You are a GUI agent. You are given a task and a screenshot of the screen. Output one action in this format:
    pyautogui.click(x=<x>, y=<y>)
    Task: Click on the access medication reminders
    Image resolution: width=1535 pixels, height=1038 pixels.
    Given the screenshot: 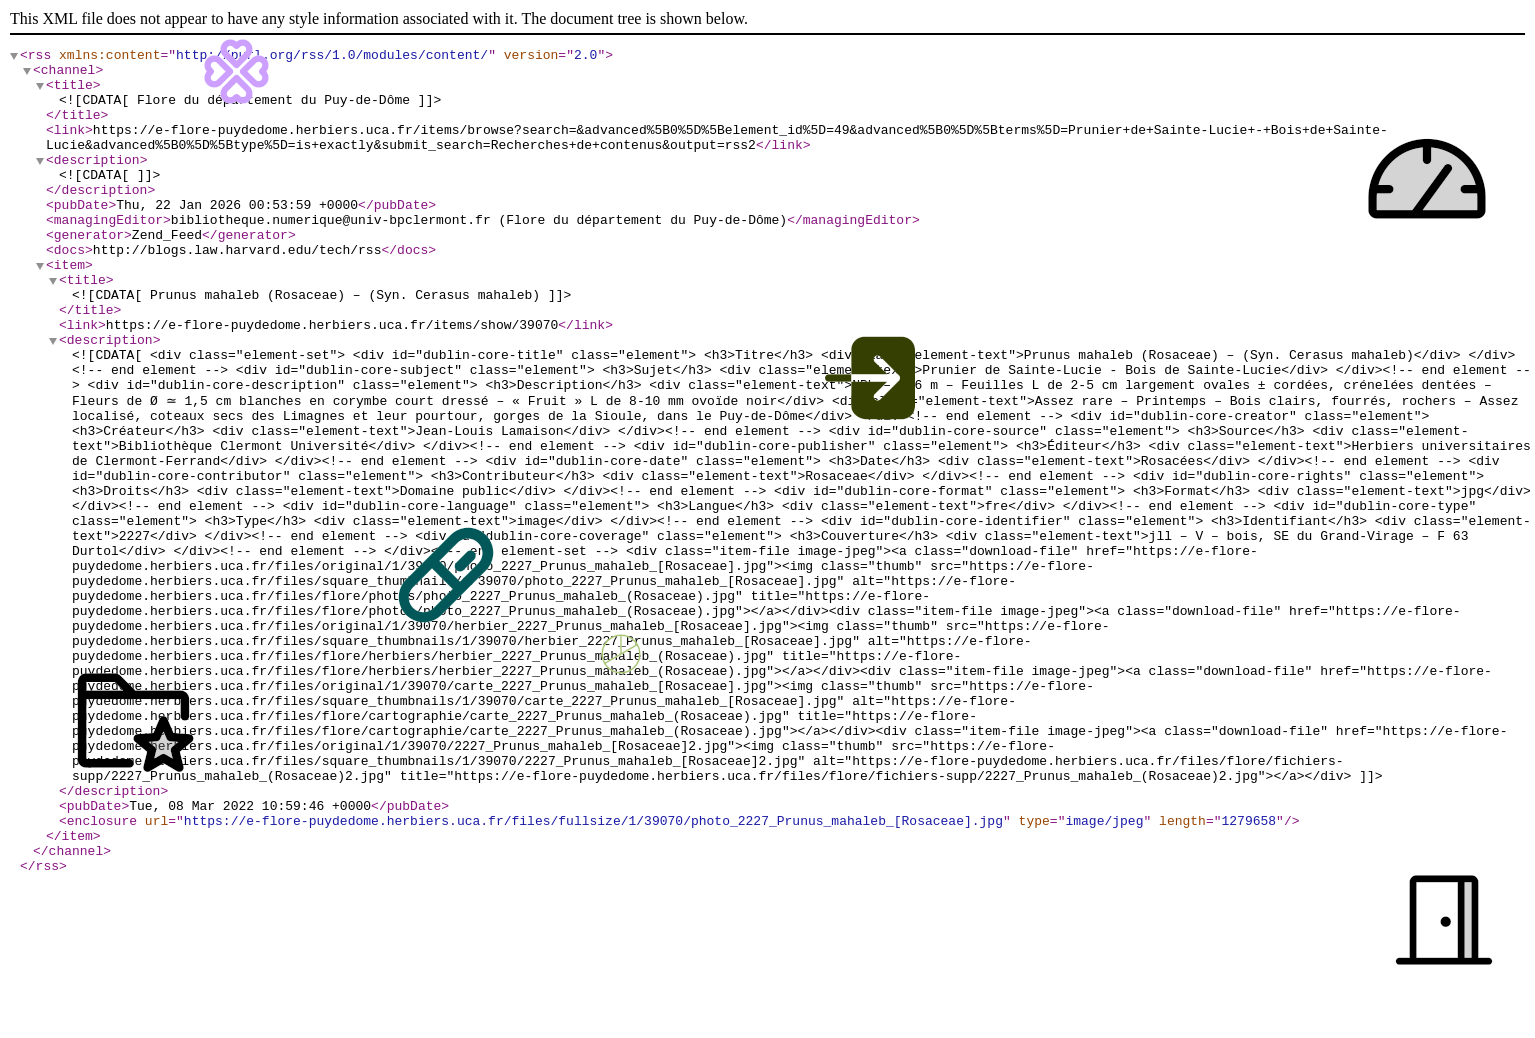 What is the action you would take?
    pyautogui.click(x=446, y=575)
    